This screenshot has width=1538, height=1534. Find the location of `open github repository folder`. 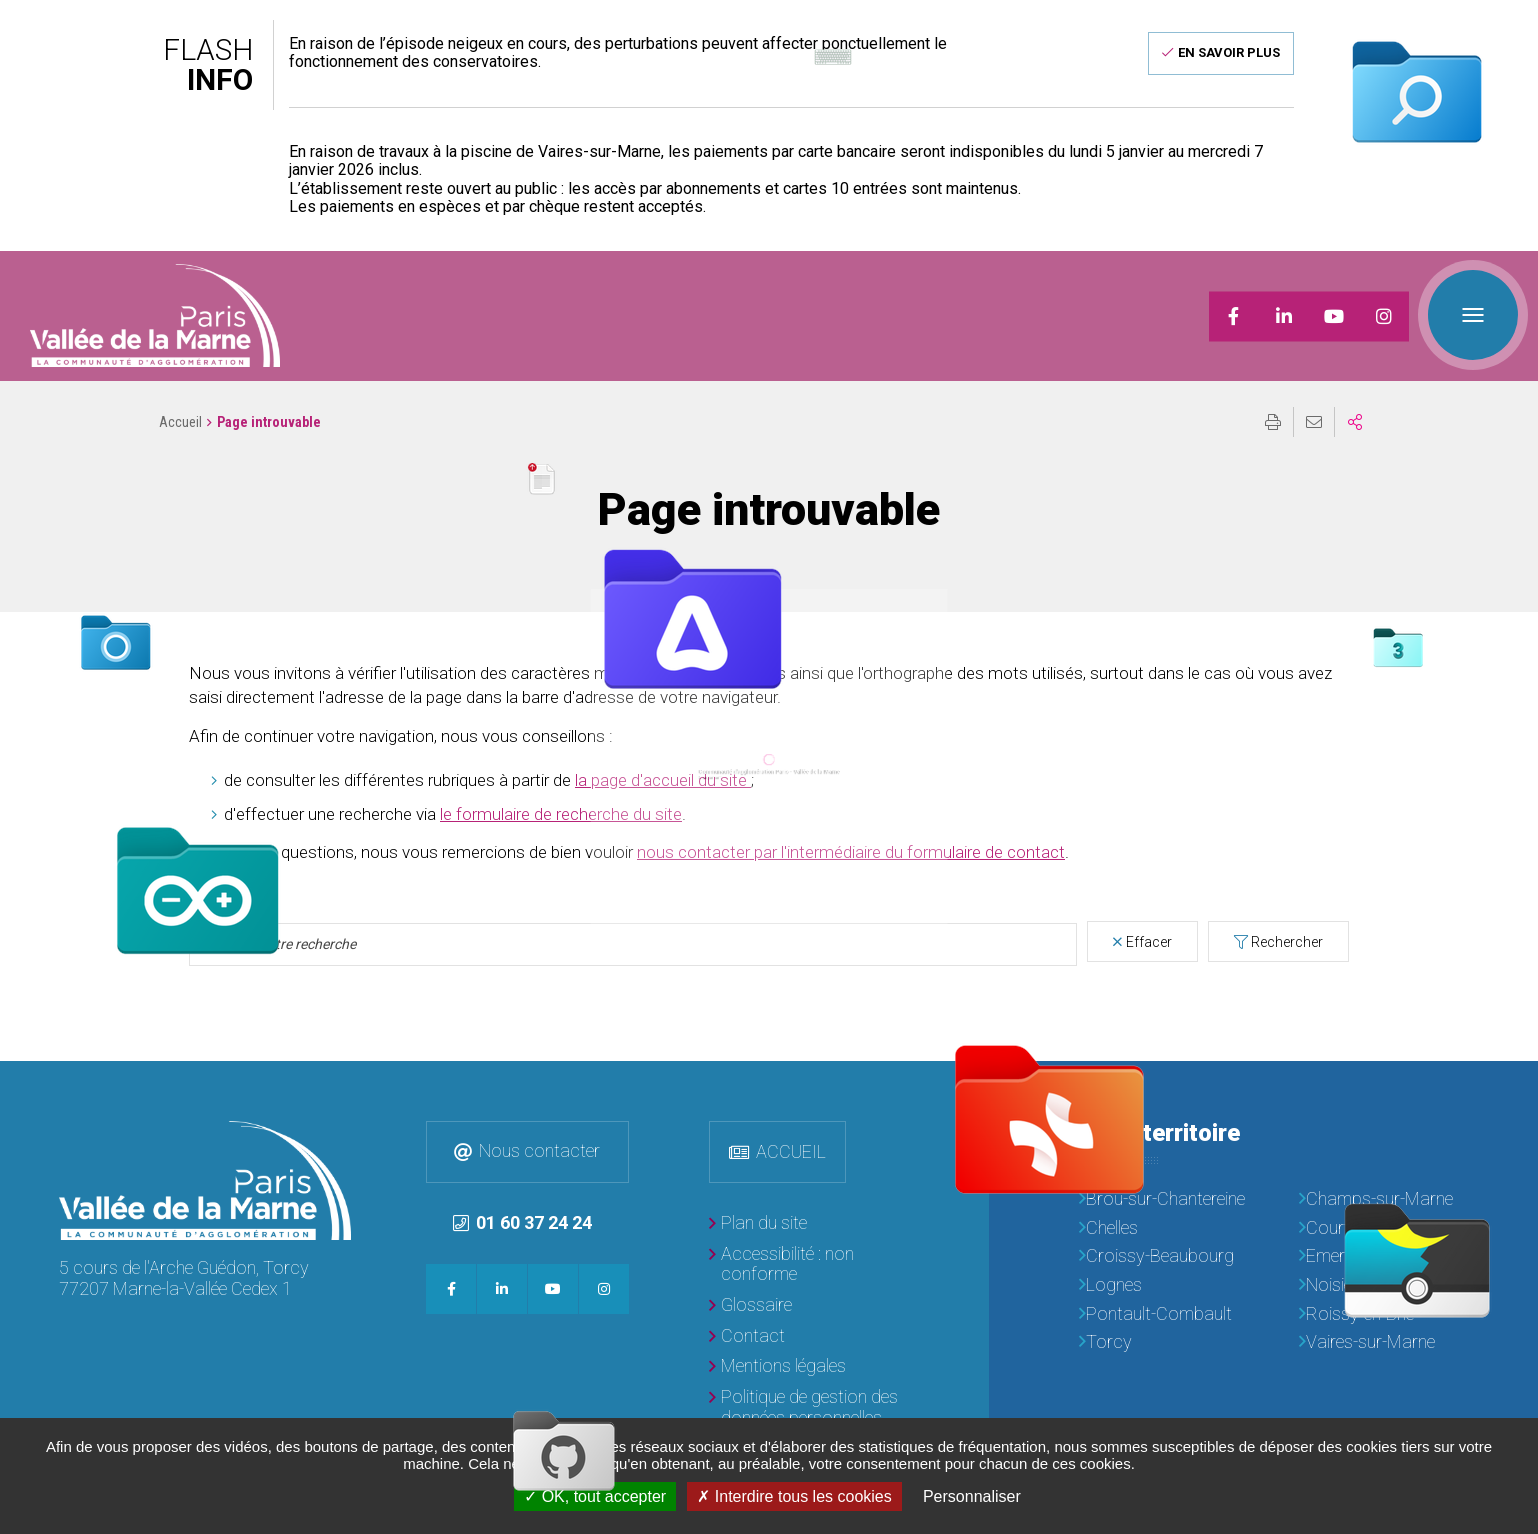

open github repository folder is located at coordinates (563, 1453).